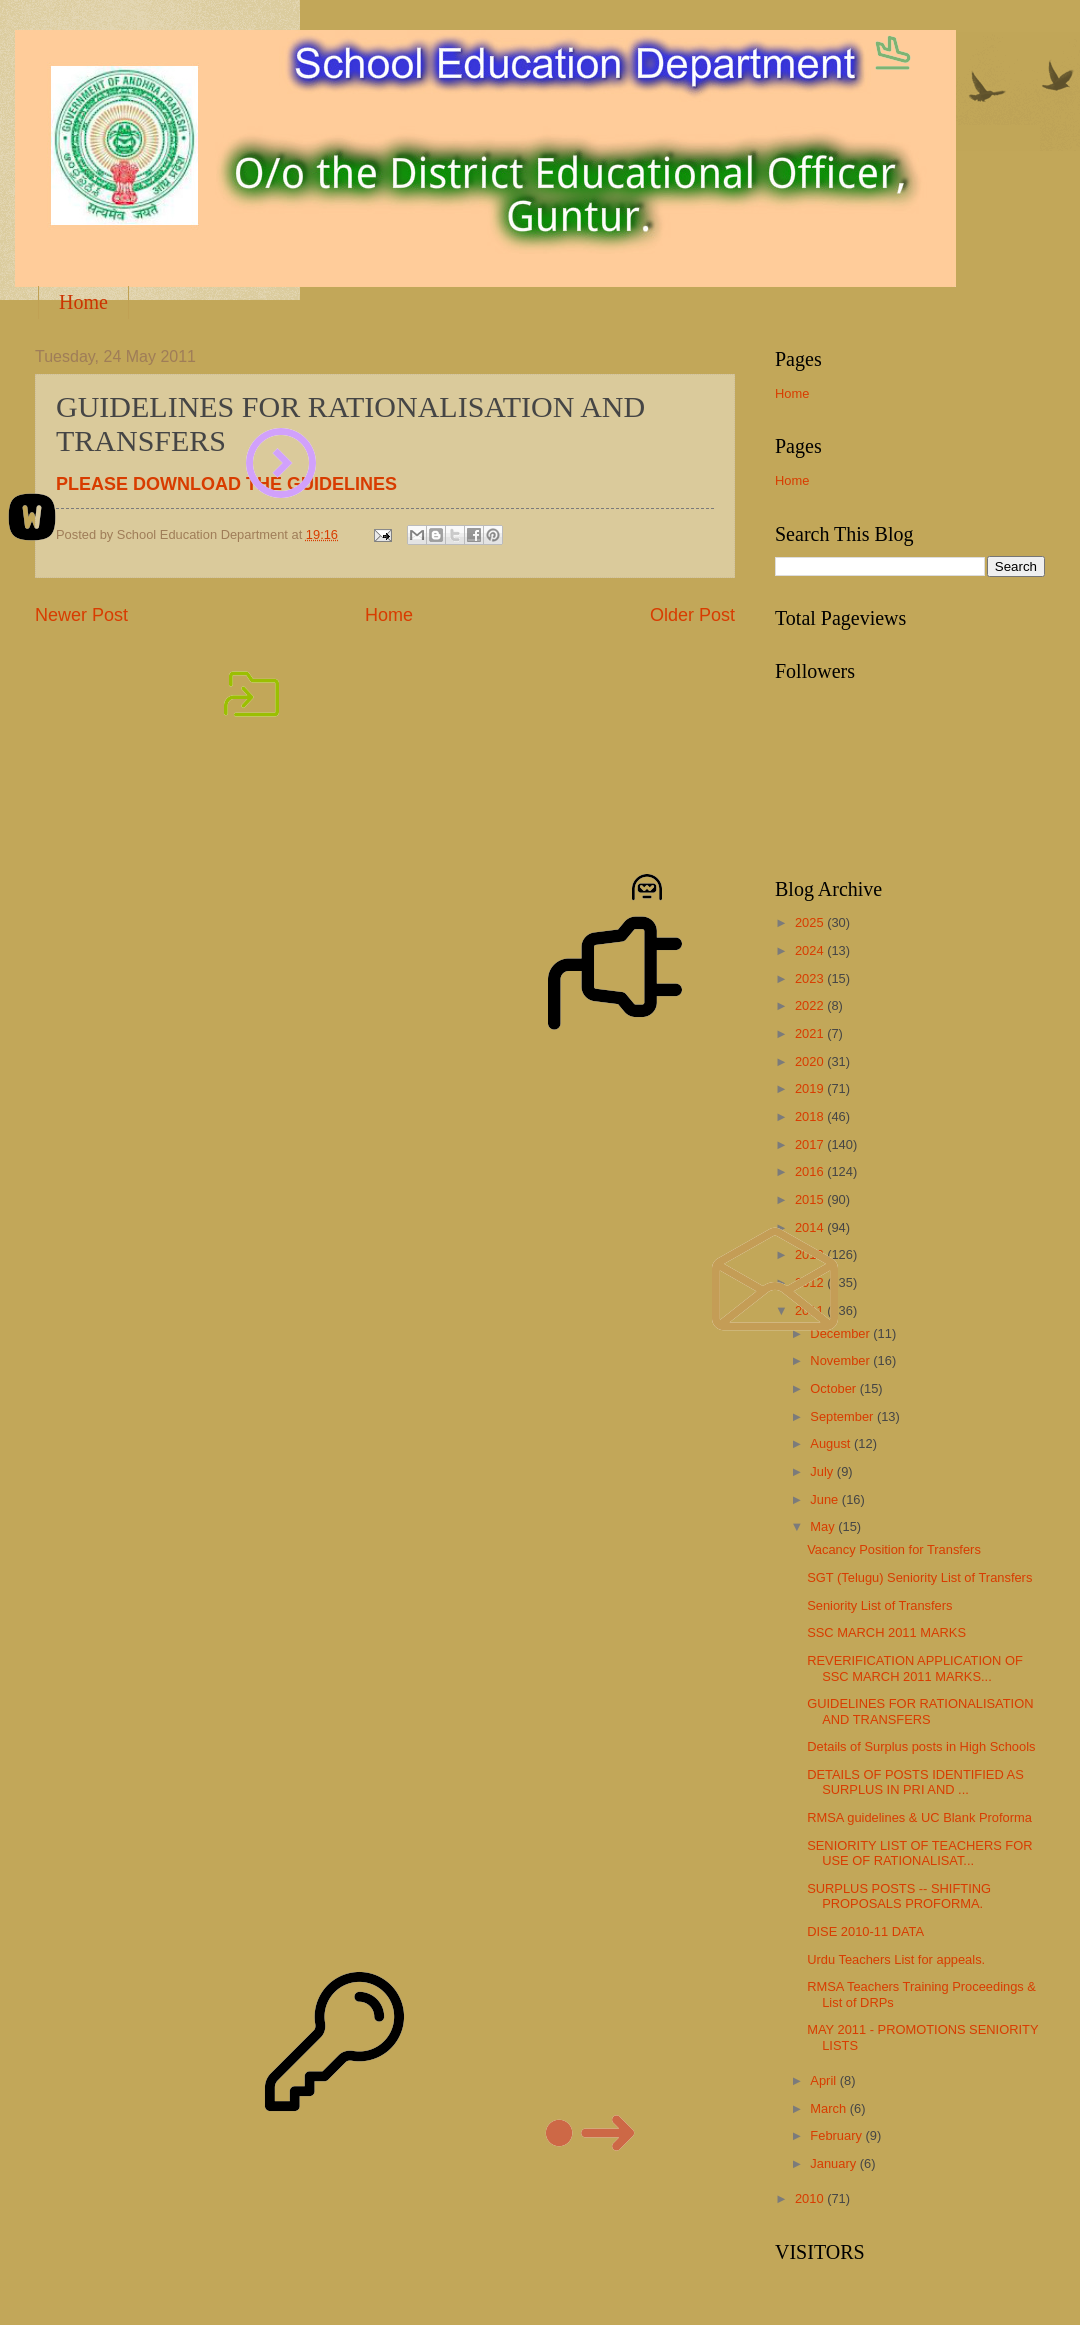 The image size is (1080, 2325). Describe the element at coordinates (590, 2133) in the screenshot. I see `move item to the right` at that location.